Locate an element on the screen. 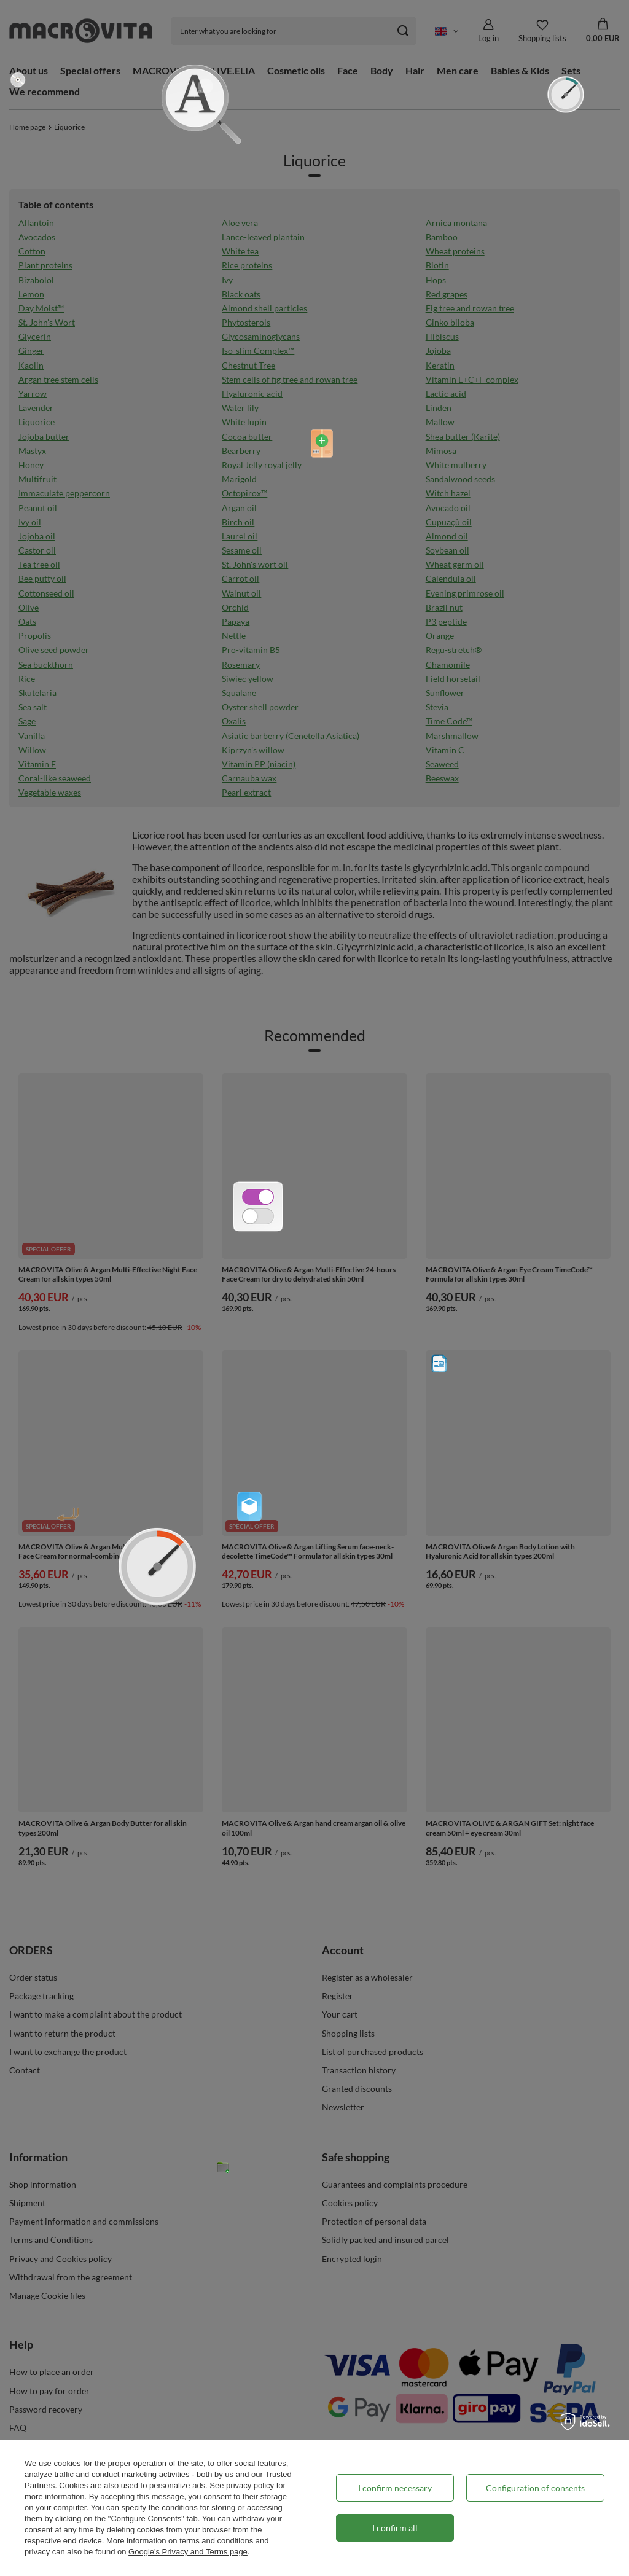  a flatpak application package file is located at coordinates (249, 1506).